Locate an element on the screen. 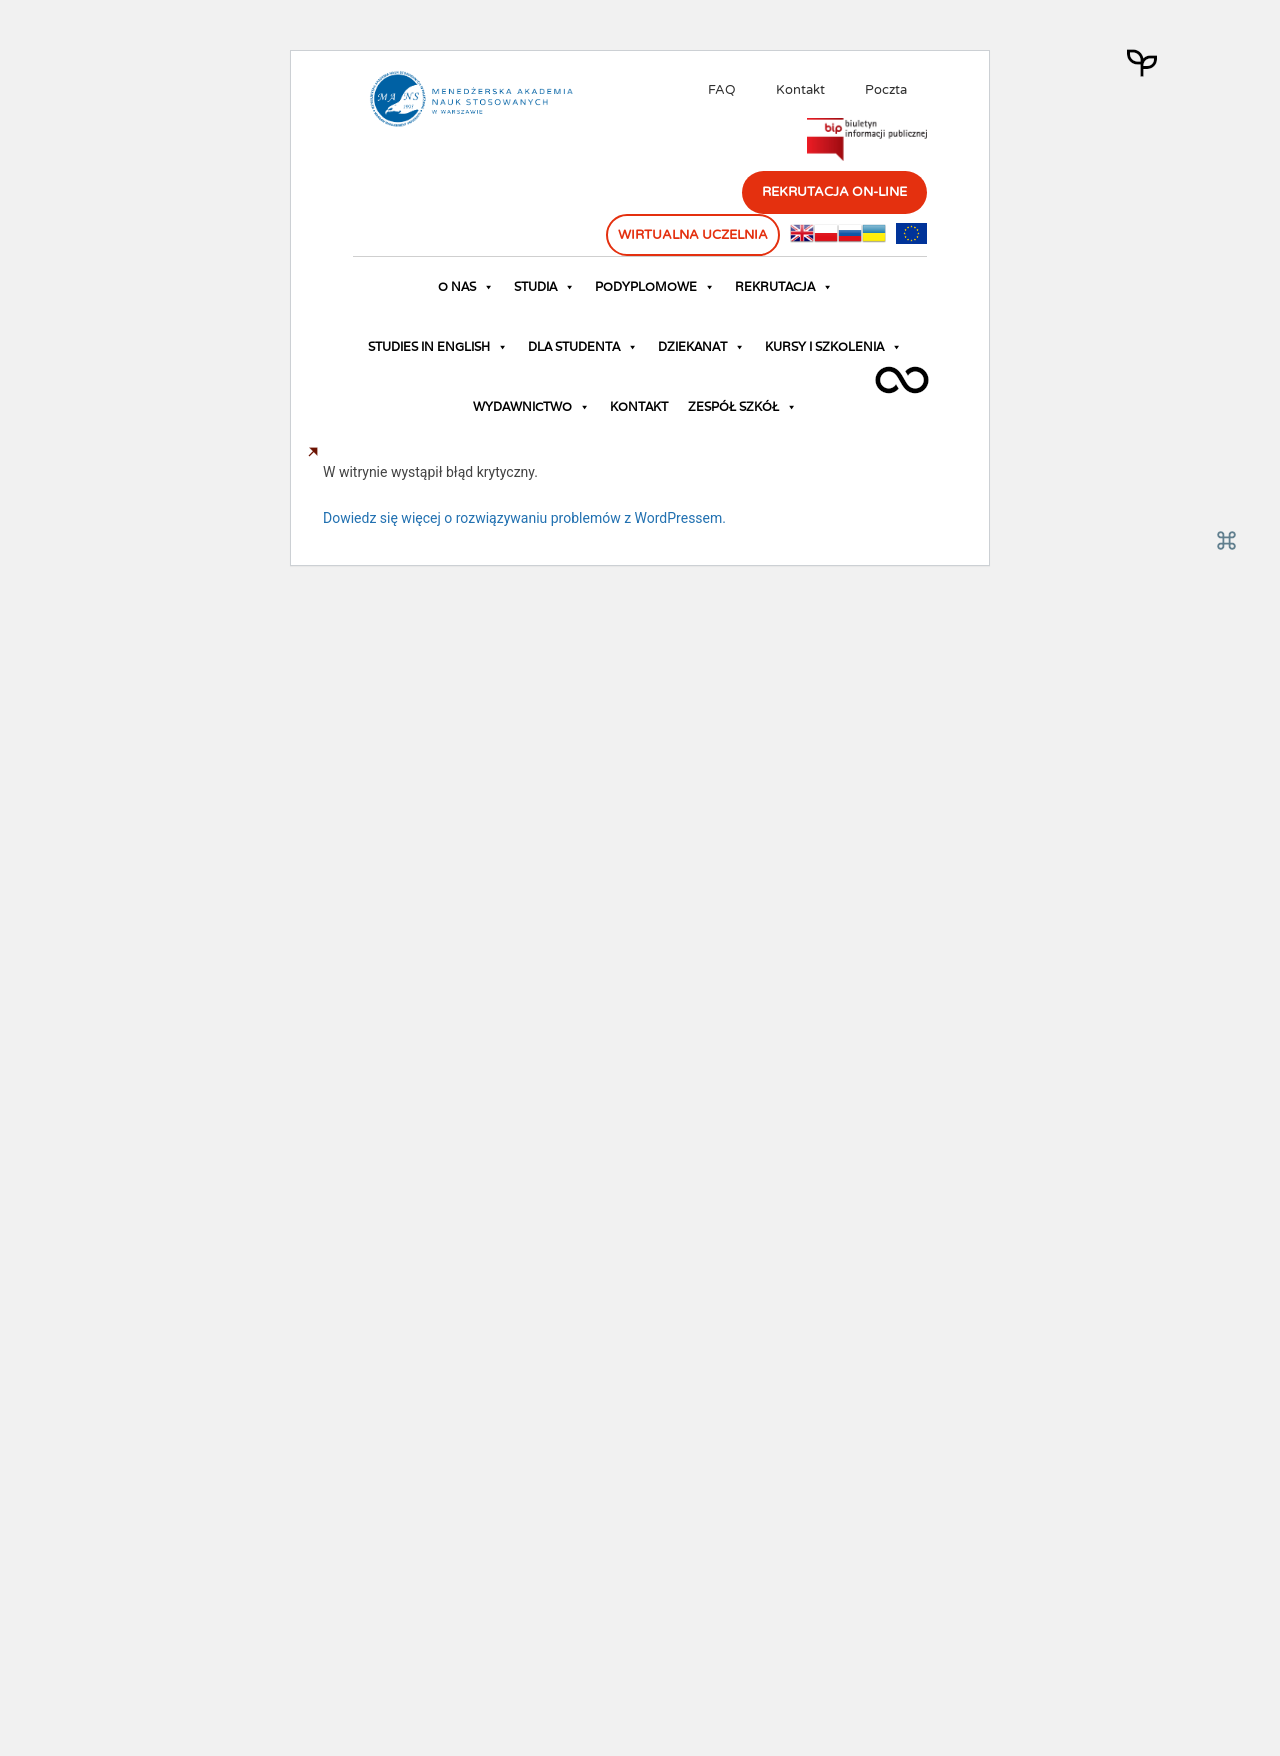  command key symbol for keyboard shortcuts is located at coordinates (1226, 540).